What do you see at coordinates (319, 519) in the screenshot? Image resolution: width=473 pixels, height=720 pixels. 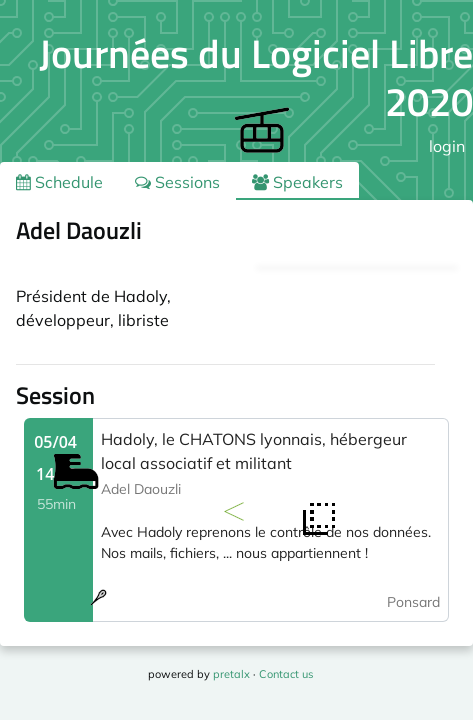 I see `send element to back of layer stack` at bounding box center [319, 519].